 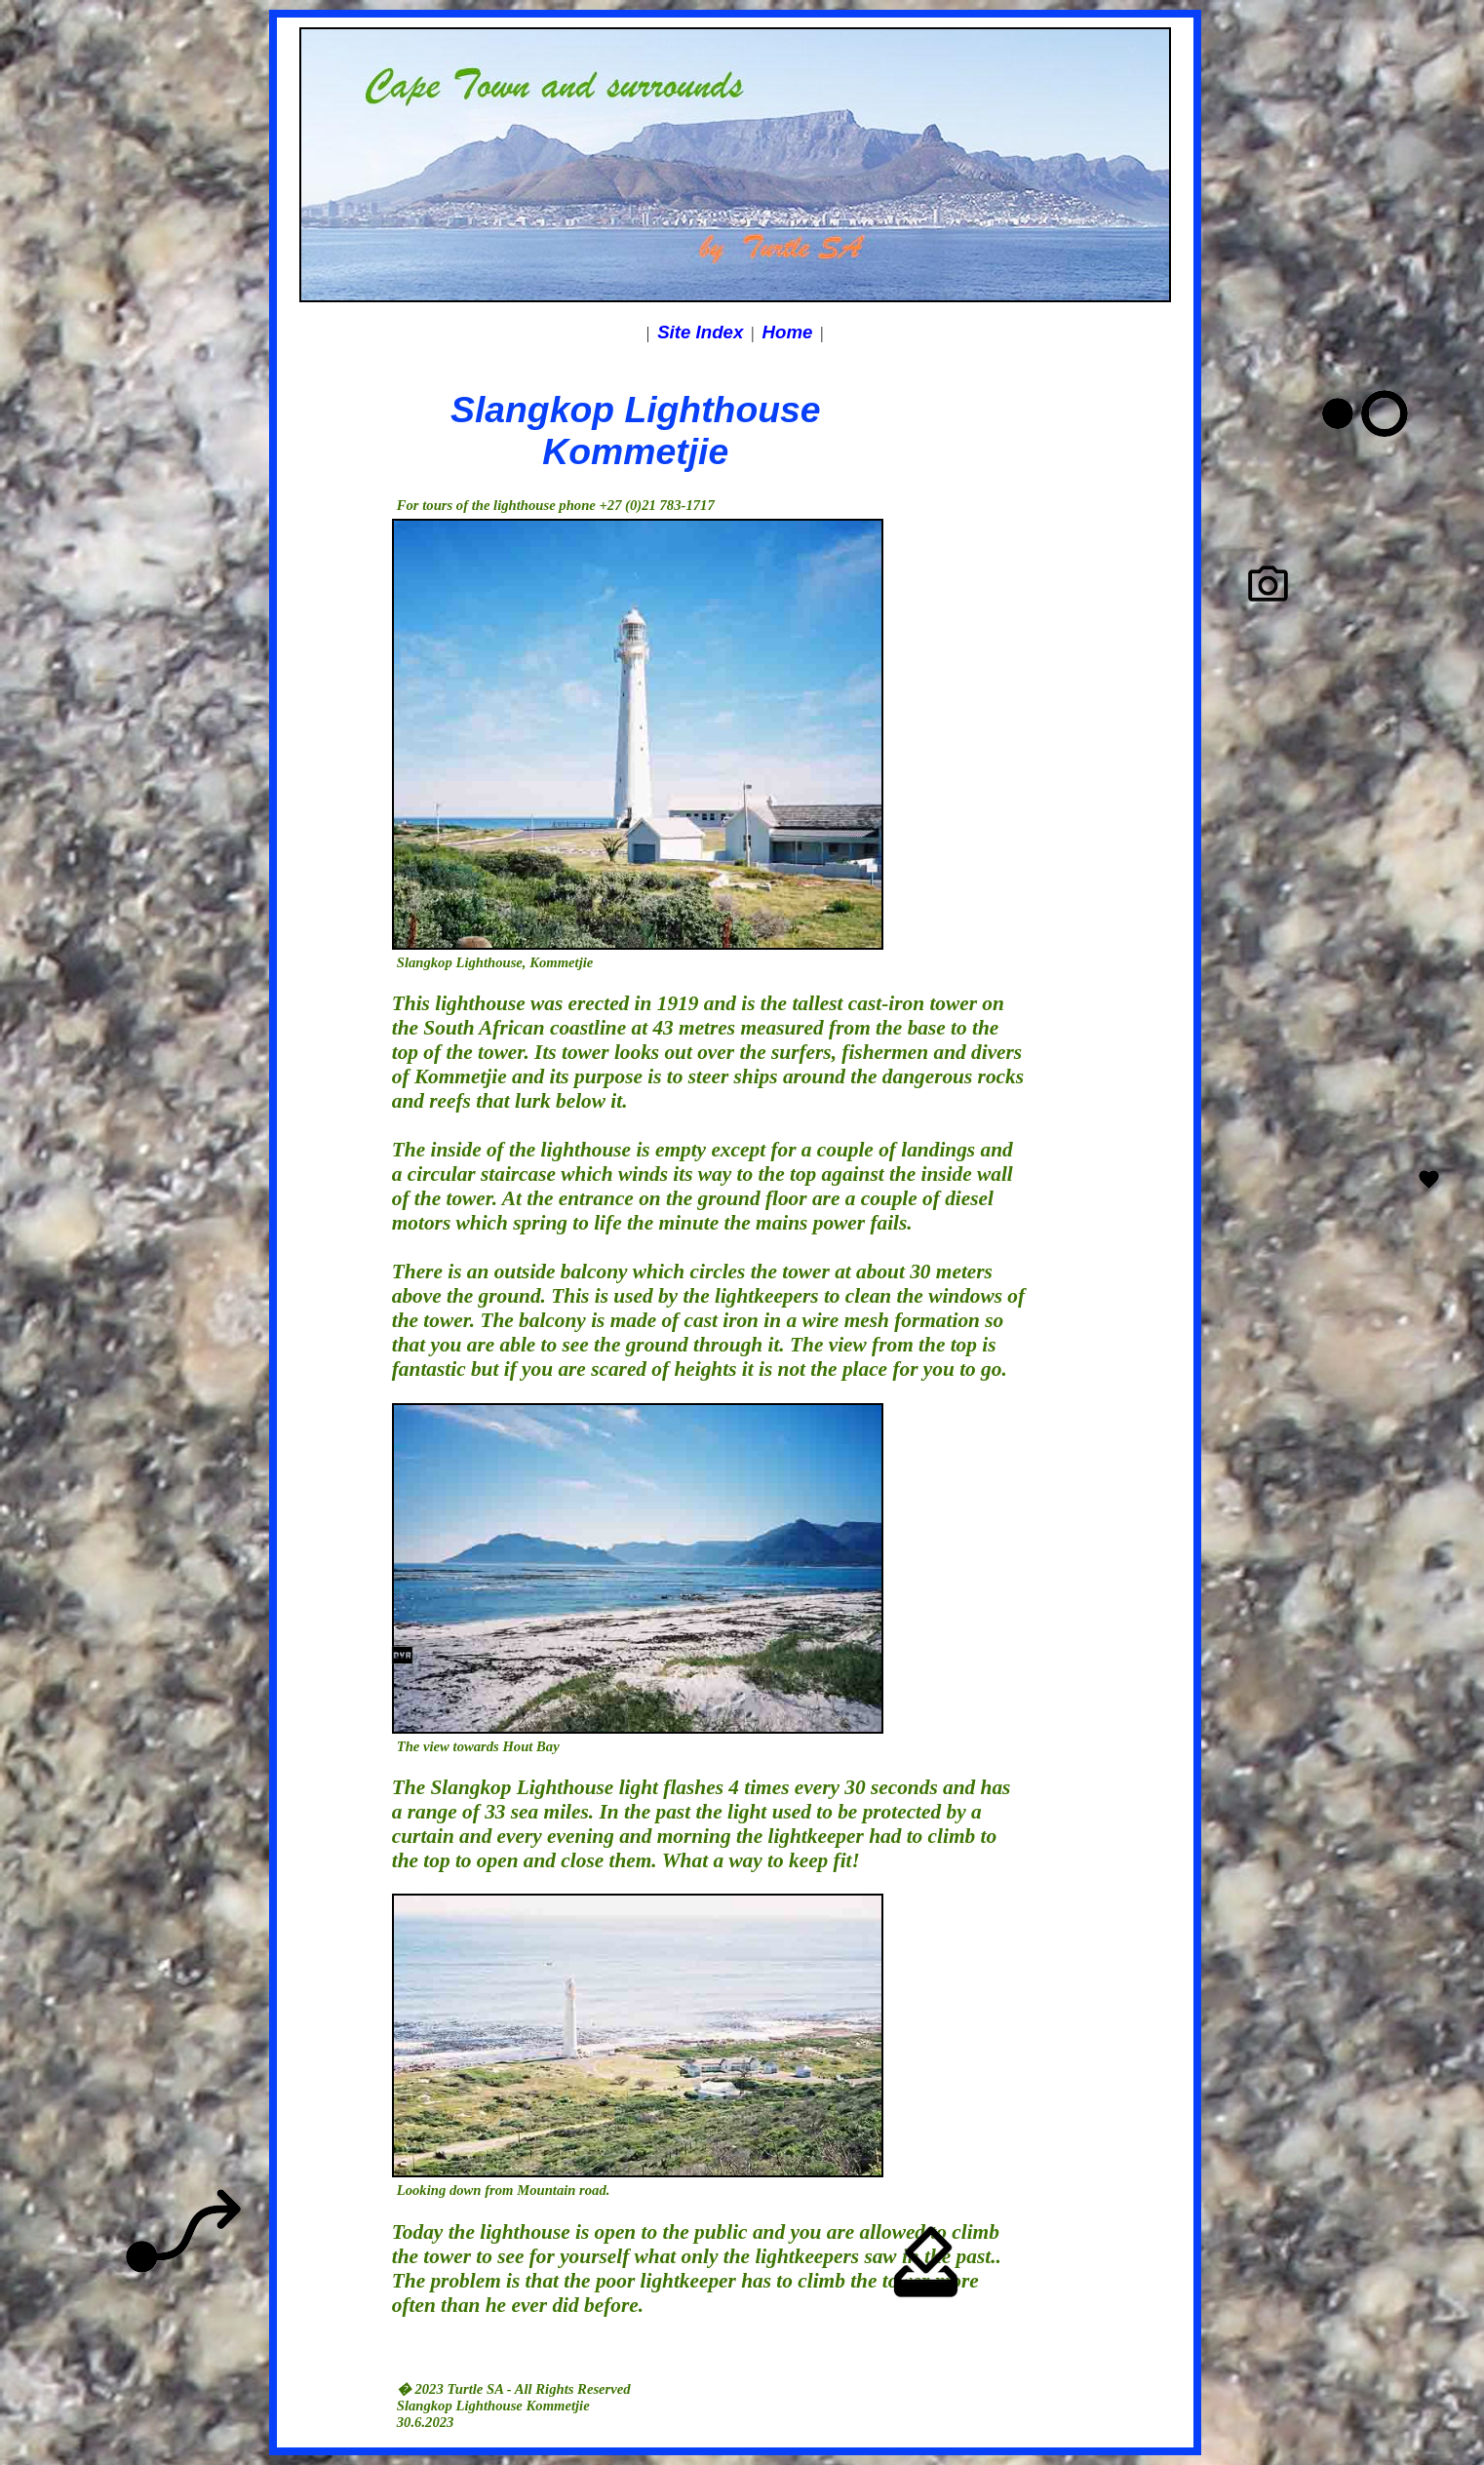 I want to click on indicates a workflow or process flow direction, so click(x=181, y=2233).